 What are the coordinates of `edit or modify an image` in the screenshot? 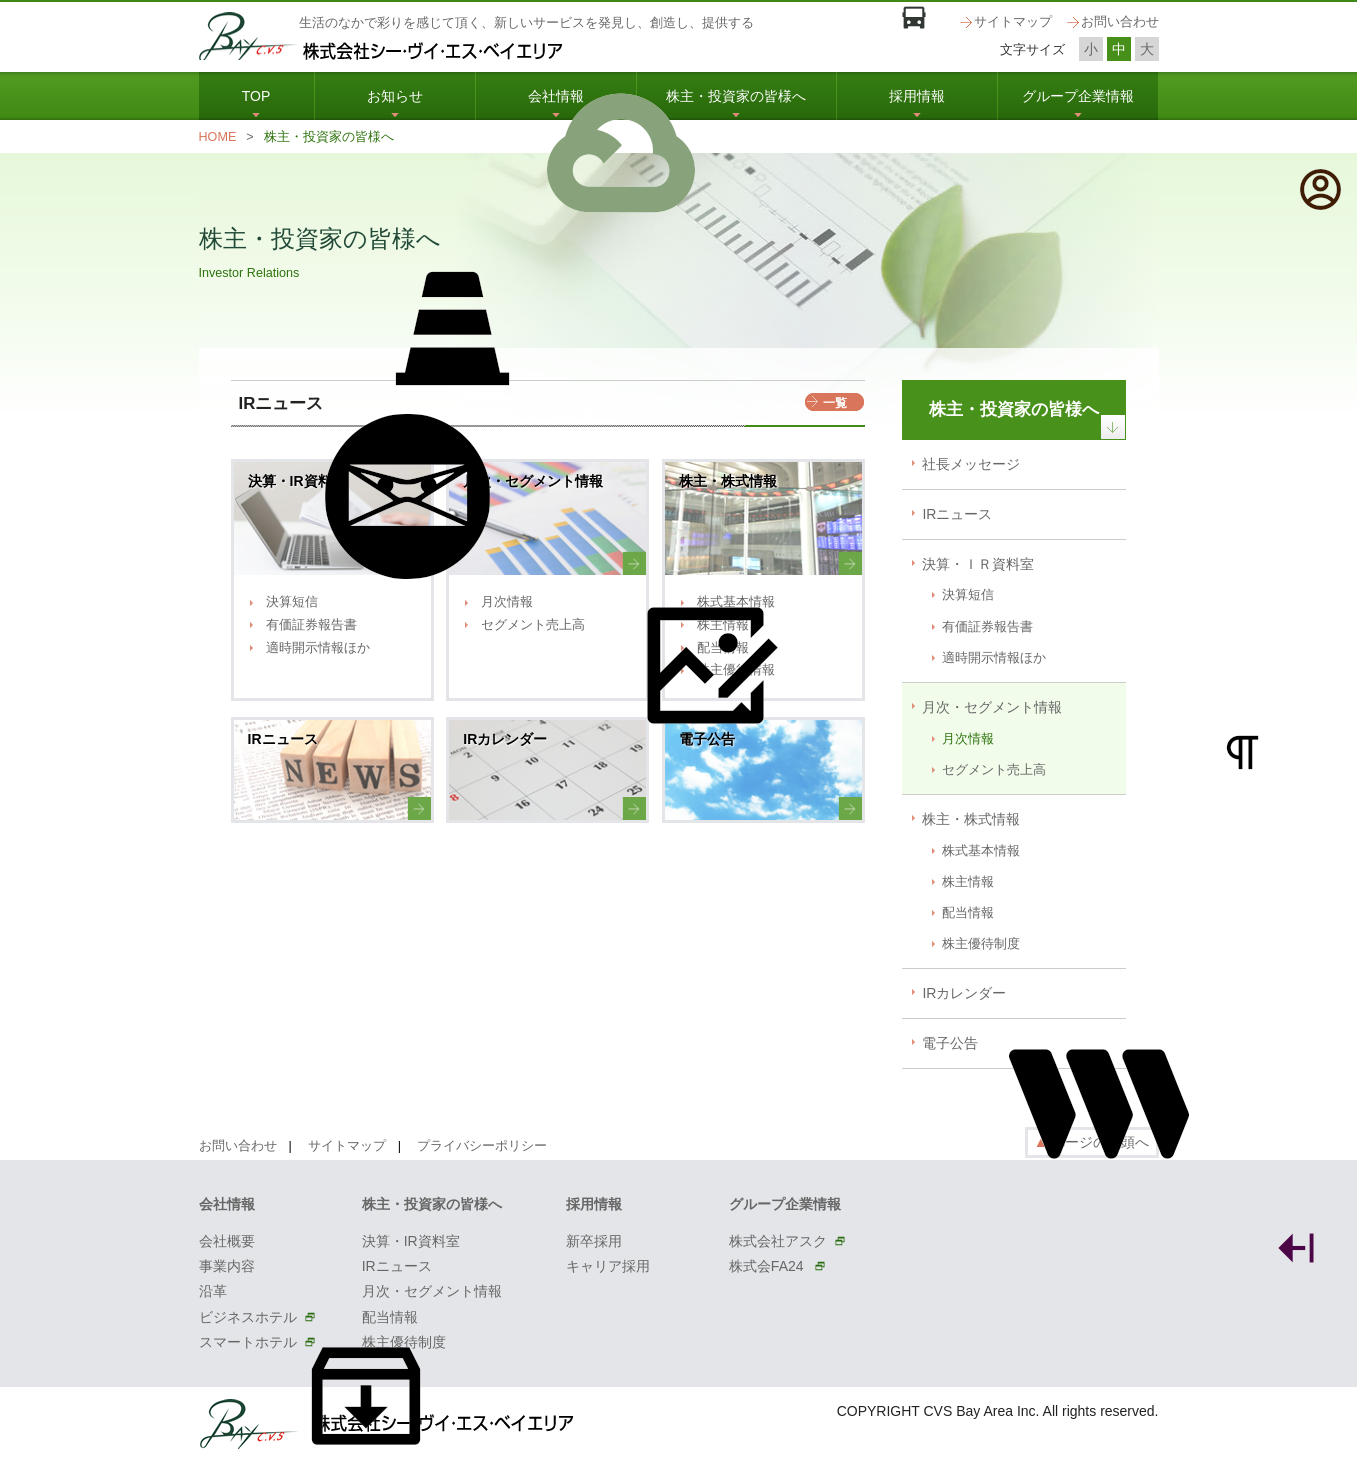 It's located at (705, 665).